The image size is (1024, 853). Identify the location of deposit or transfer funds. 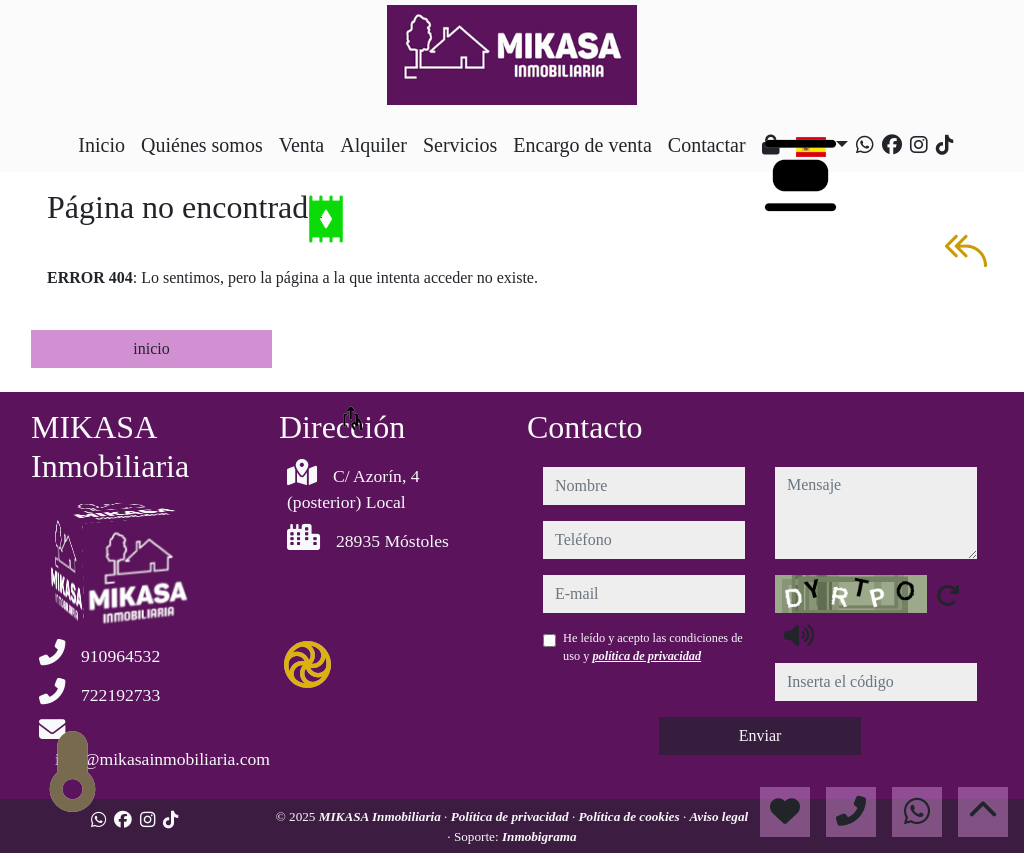
(351, 418).